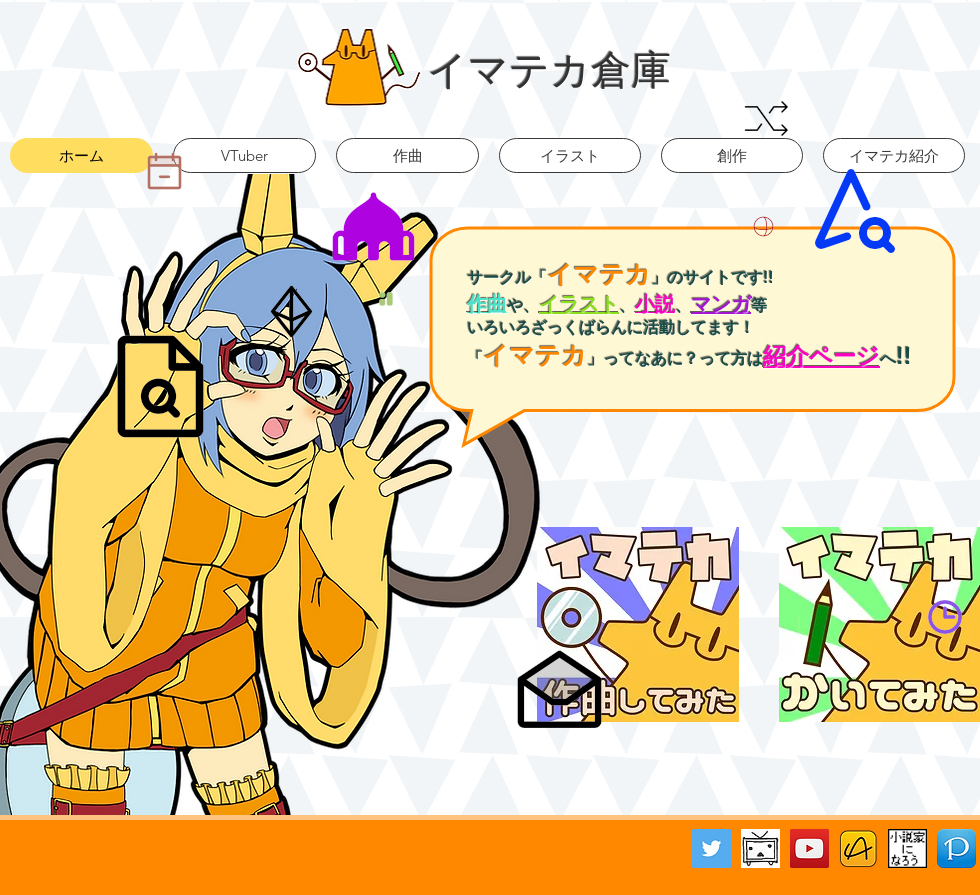  I want to click on search for directions or routes, so click(851, 209).